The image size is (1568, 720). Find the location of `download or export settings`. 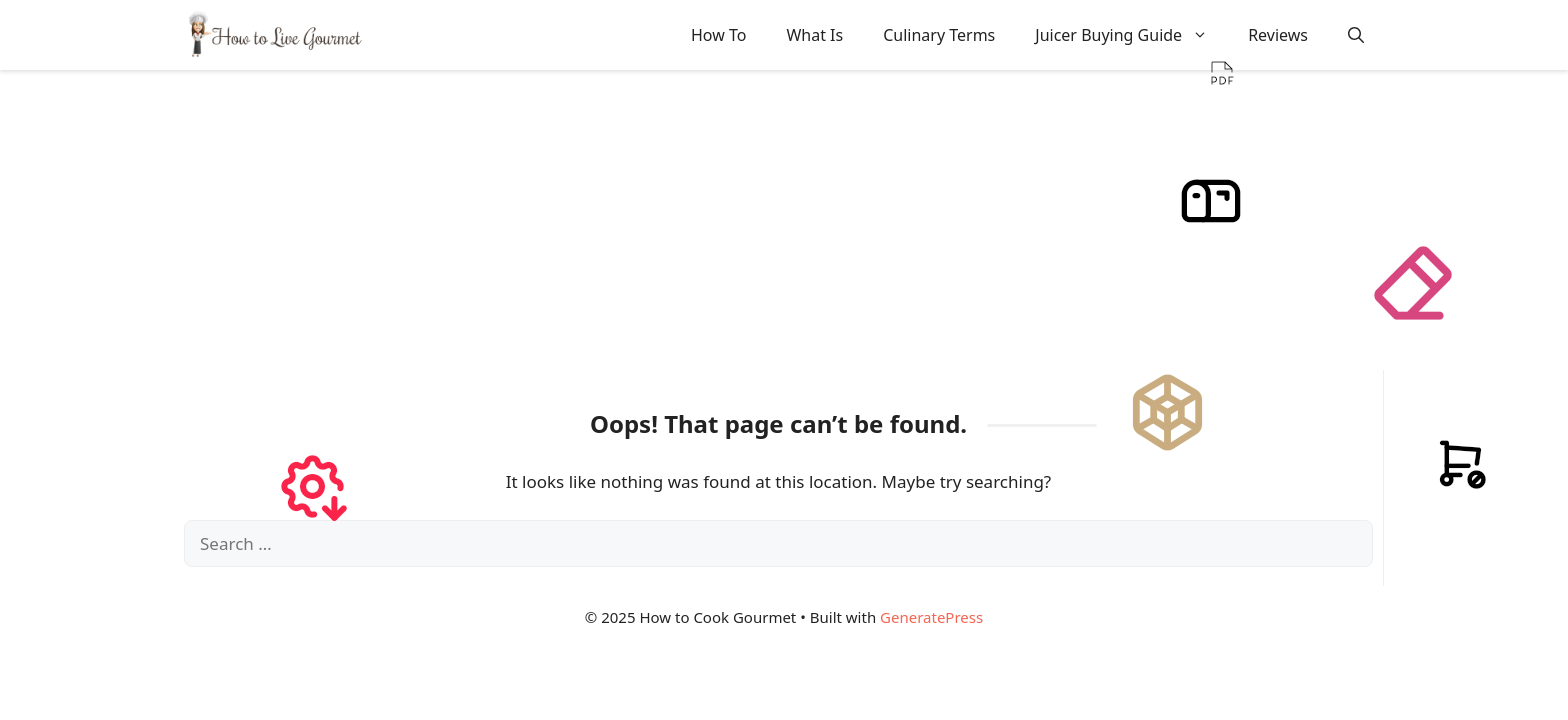

download or export settings is located at coordinates (312, 486).